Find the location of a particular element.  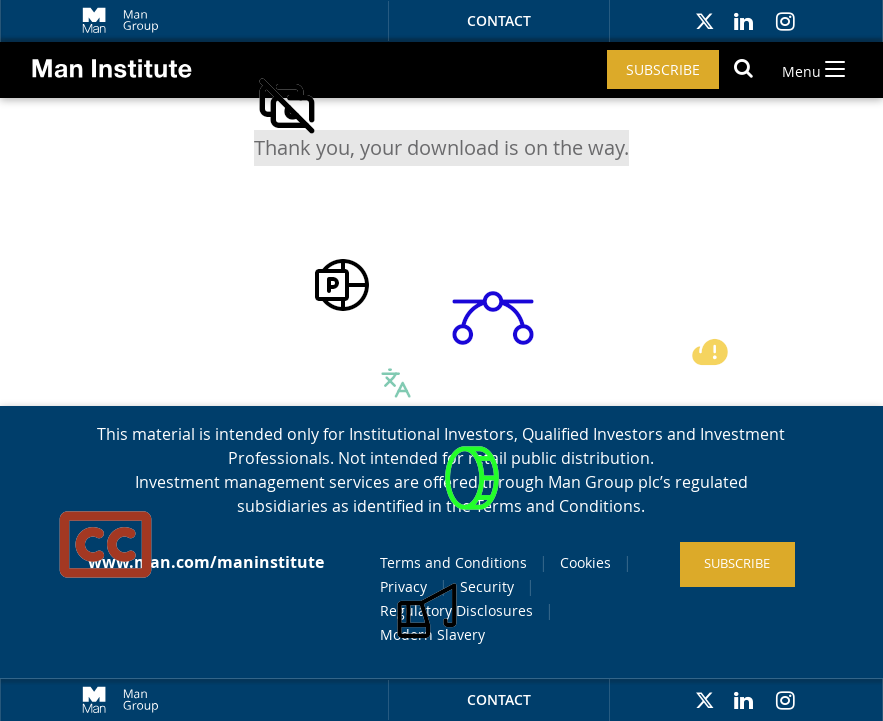

indicates payment is unavailable or disabled is located at coordinates (287, 106).